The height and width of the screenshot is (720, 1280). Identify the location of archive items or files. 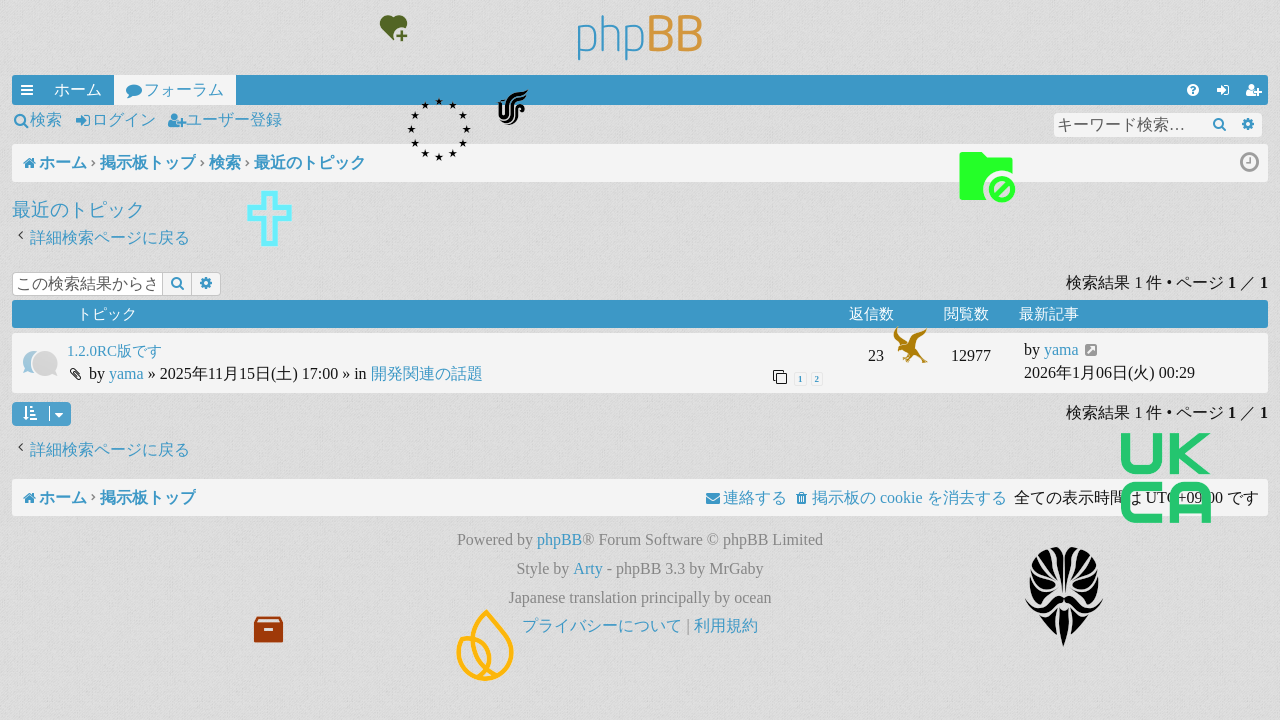
(268, 629).